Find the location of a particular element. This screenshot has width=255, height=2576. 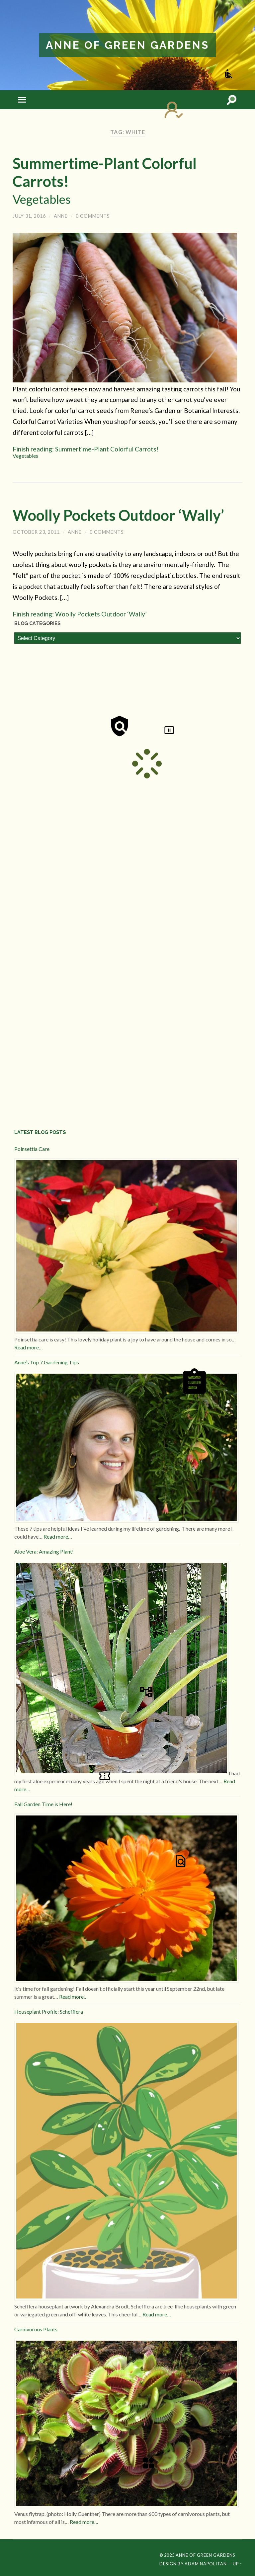

open steam gaming platform is located at coordinates (147, 764).